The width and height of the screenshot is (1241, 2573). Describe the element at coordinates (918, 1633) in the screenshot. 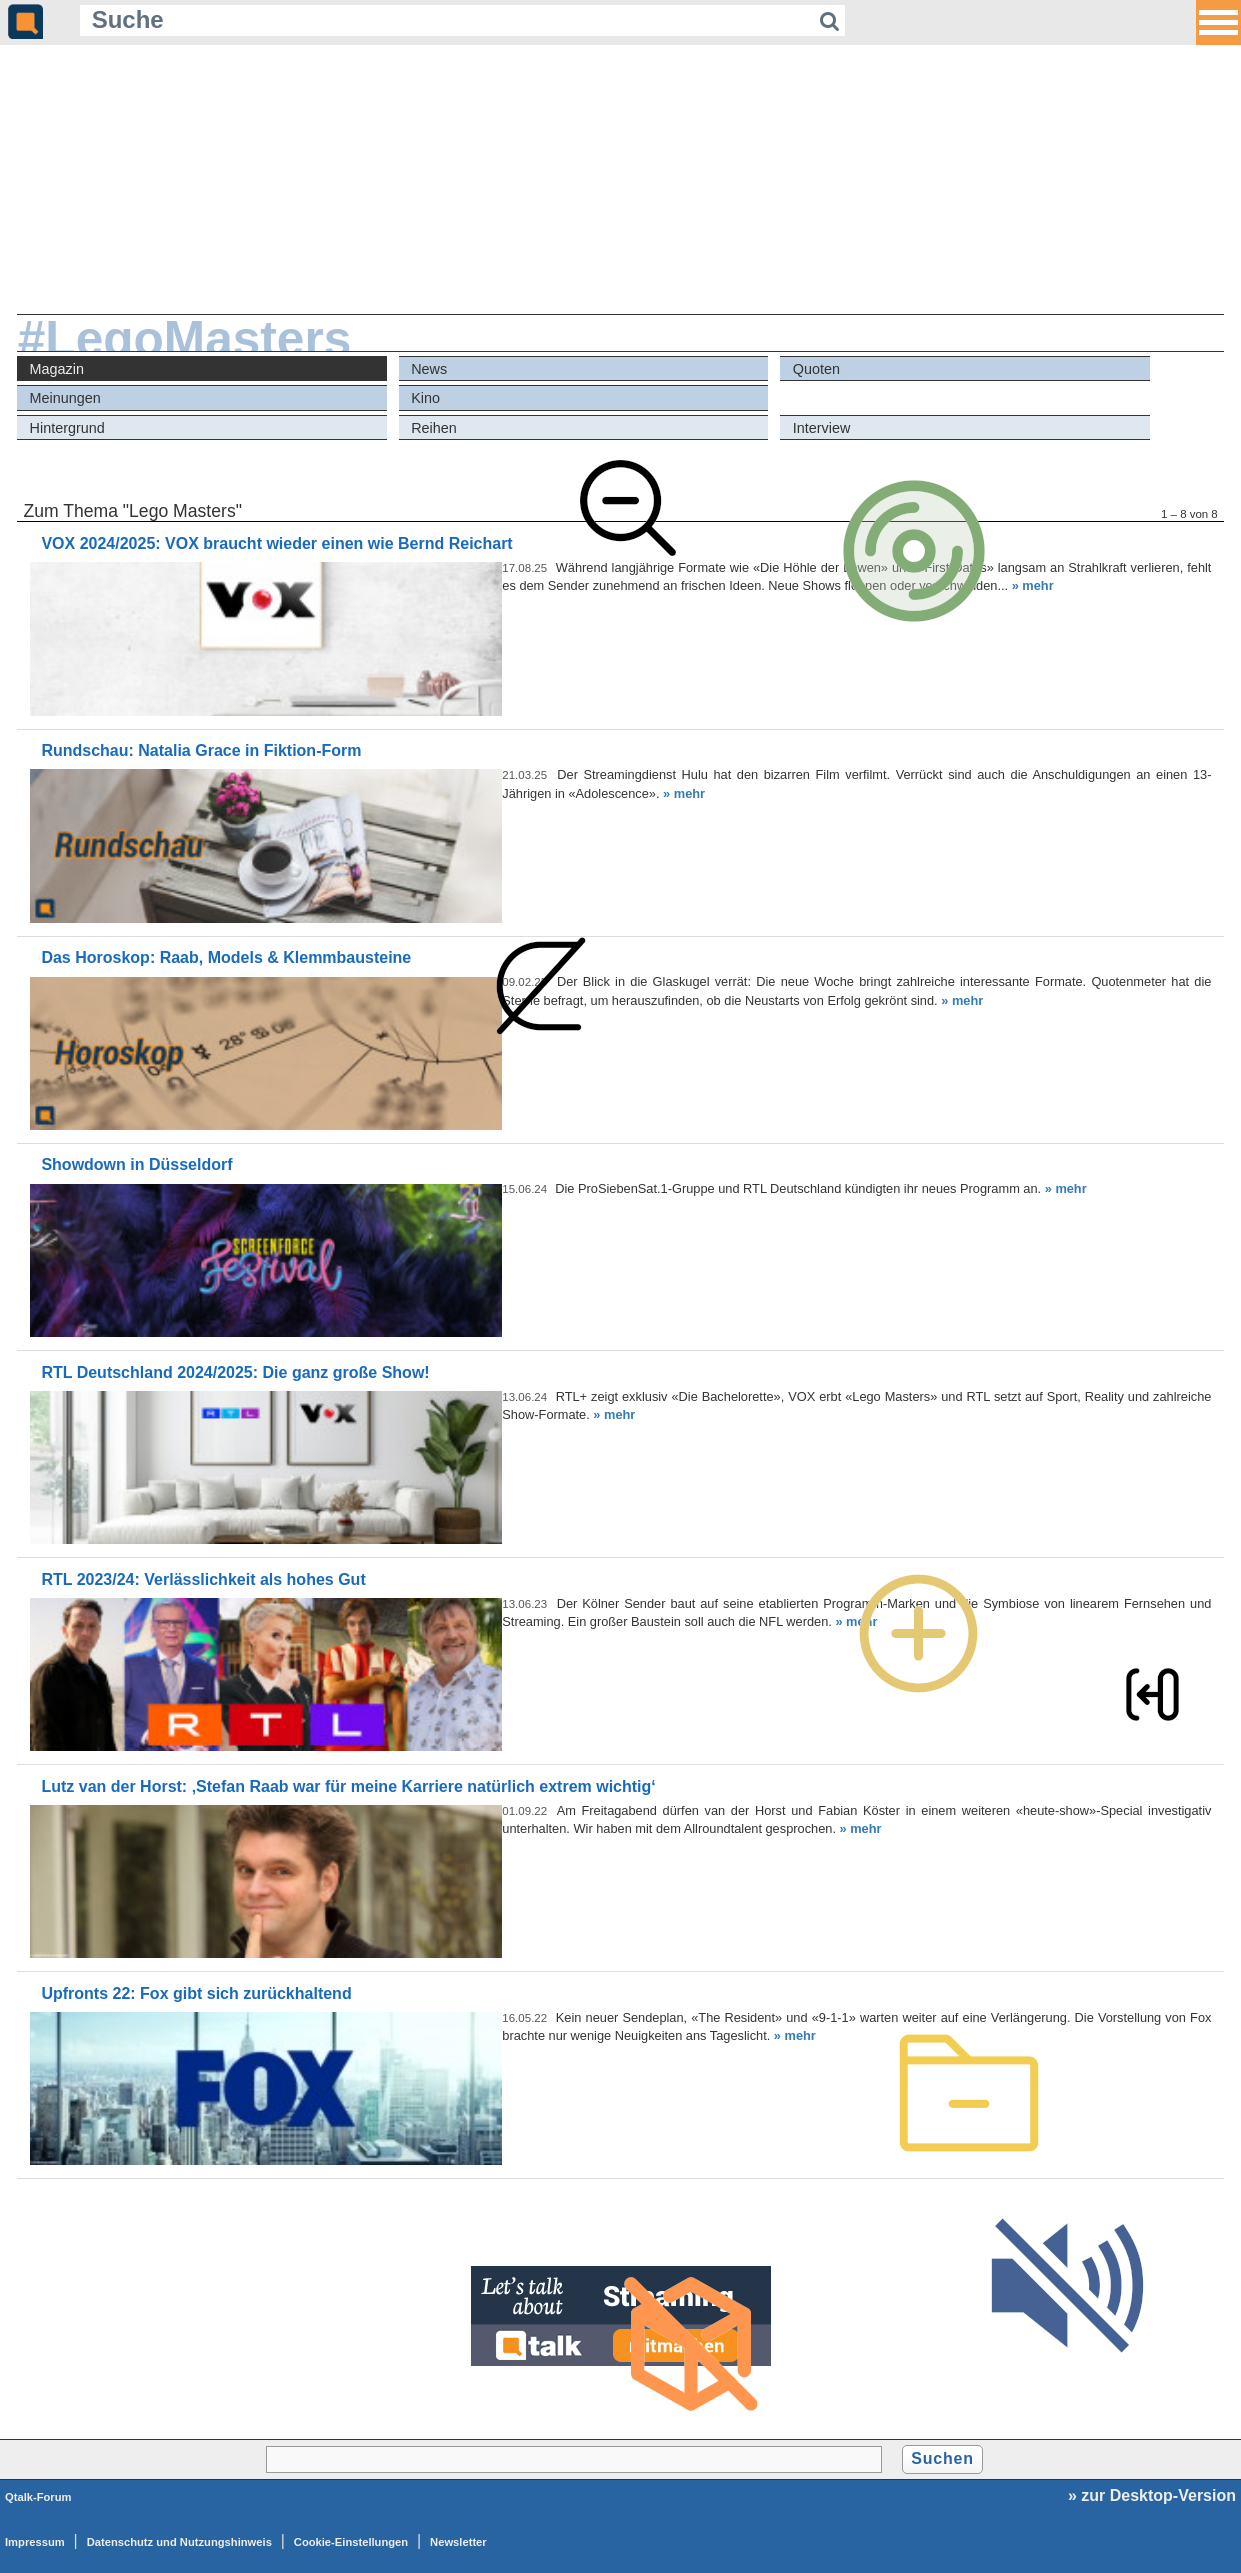

I see `add a new item` at that location.